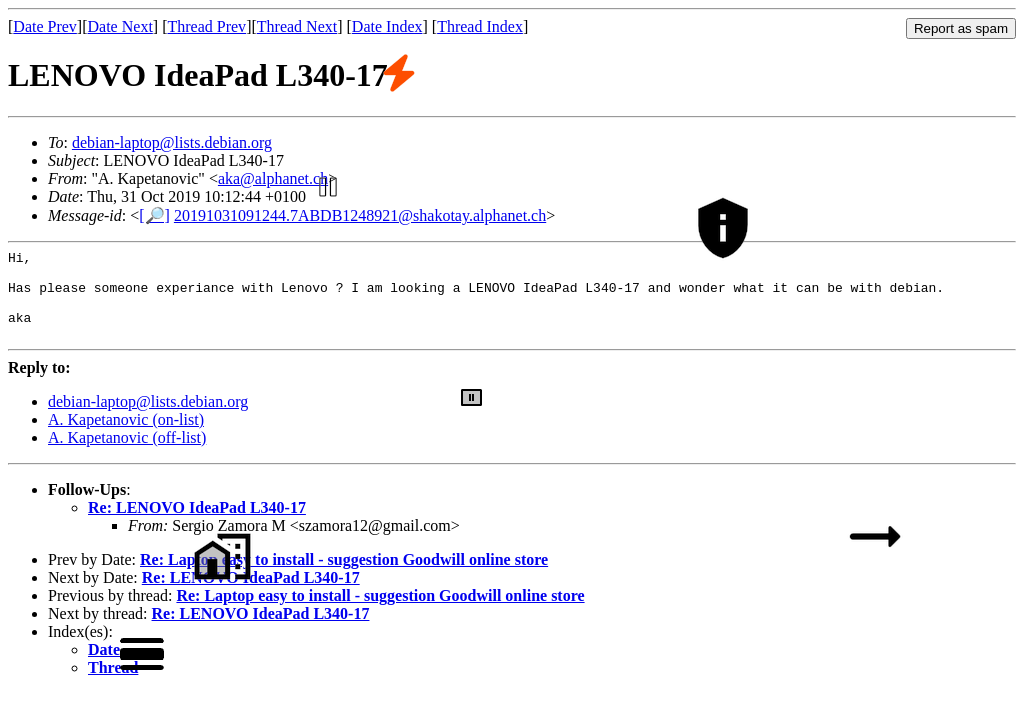 This screenshot has height=720, width=1024. What do you see at coordinates (328, 187) in the screenshot?
I see `pause media playback` at bounding box center [328, 187].